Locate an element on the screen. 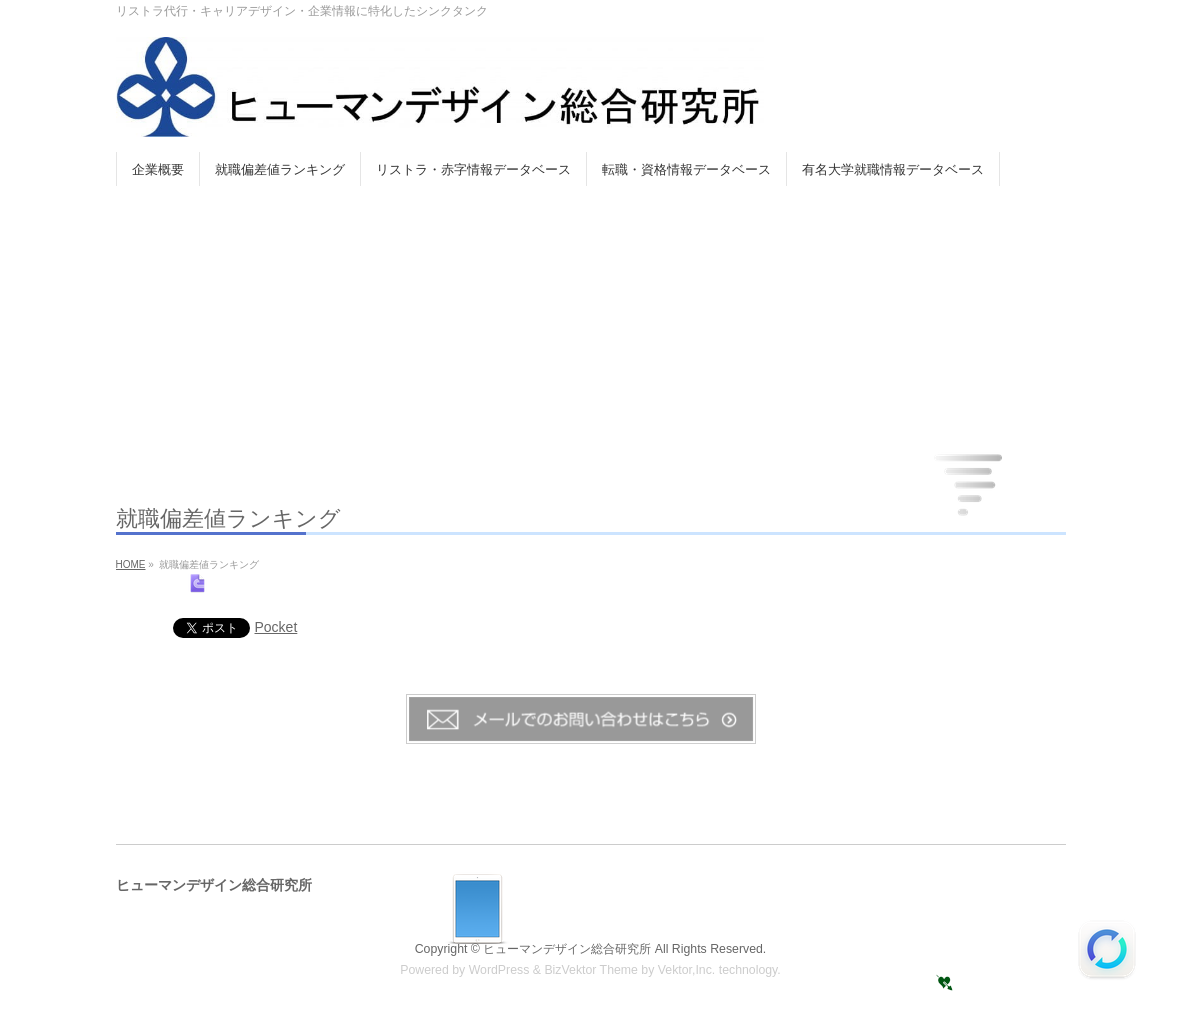  connected ipad pro device is located at coordinates (477, 908).